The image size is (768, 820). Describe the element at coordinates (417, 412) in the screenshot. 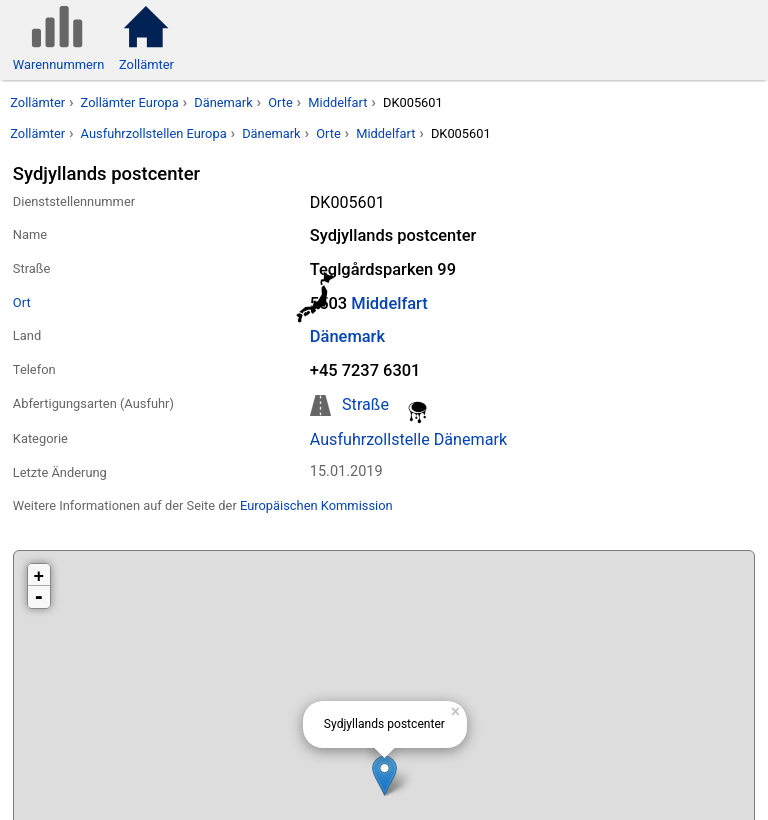

I see `indicates slime or goo element in a game` at that location.